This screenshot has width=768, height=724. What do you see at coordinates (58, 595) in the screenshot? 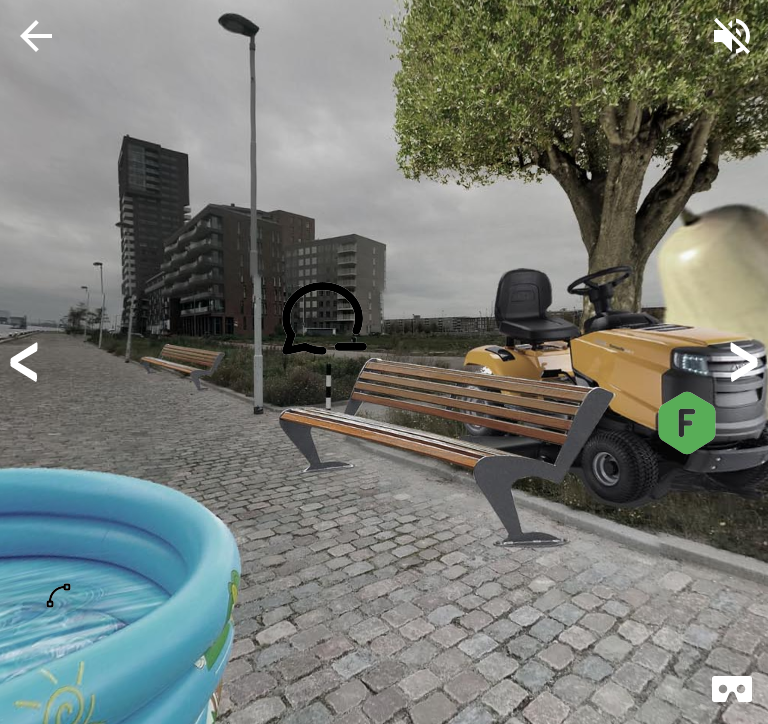
I see `edit vector path curve handles` at bounding box center [58, 595].